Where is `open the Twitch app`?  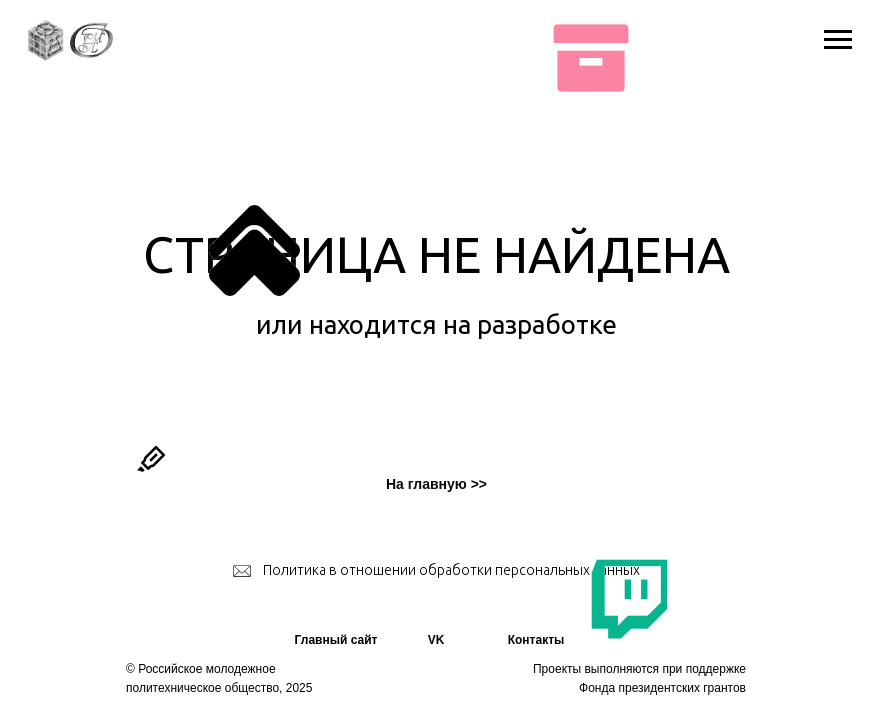 open the Twitch app is located at coordinates (629, 597).